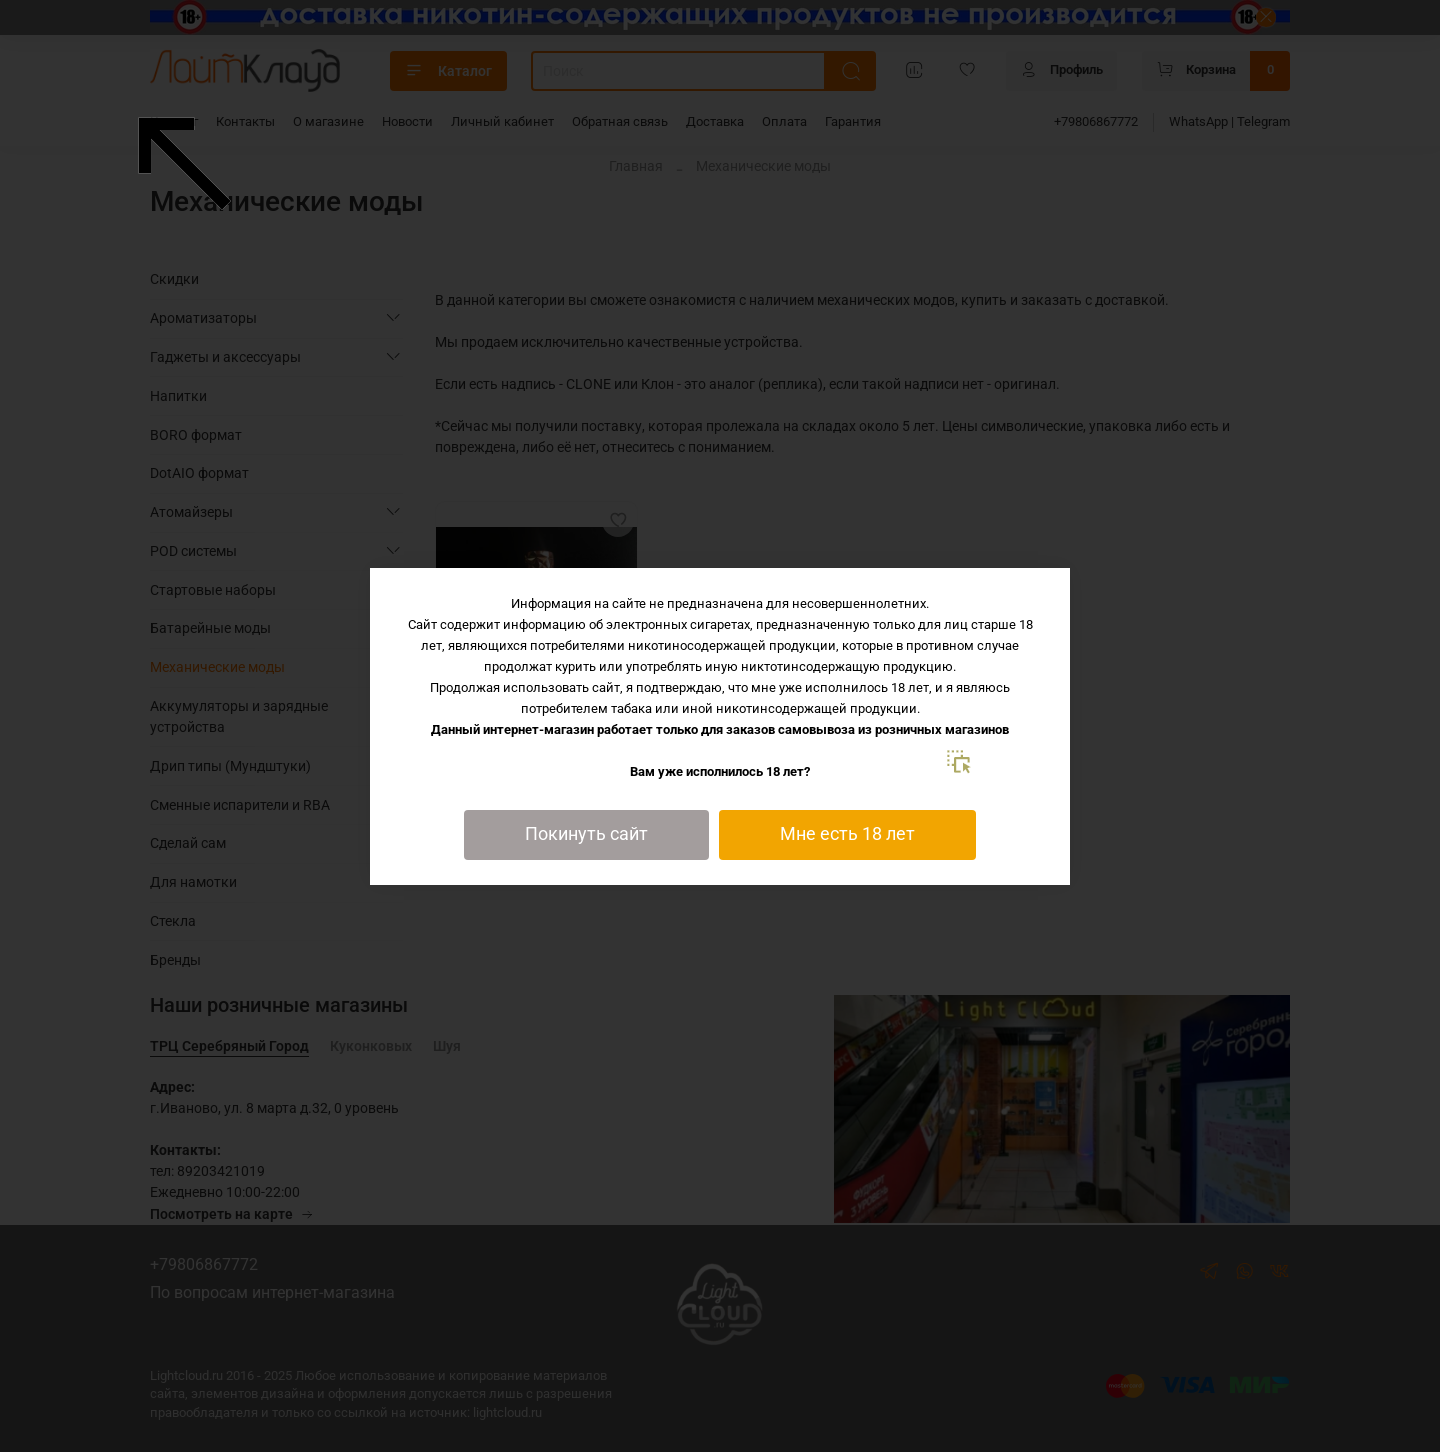 This screenshot has width=1440, height=1452. What do you see at coordinates (958, 761) in the screenshot?
I see `drag and drop to rearrange items` at bounding box center [958, 761].